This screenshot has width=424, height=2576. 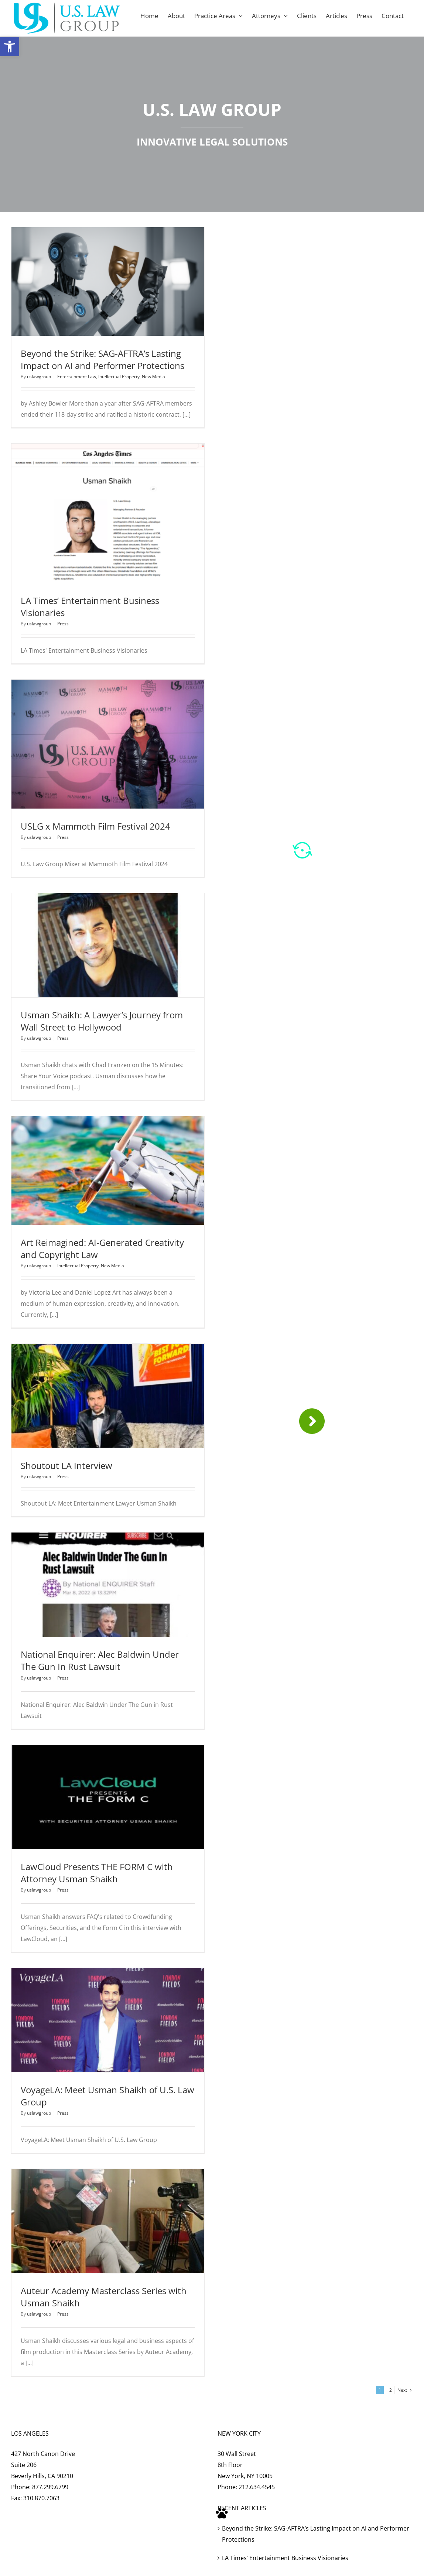 I want to click on access pet-related features or settings, so click(x=222, y=2513).